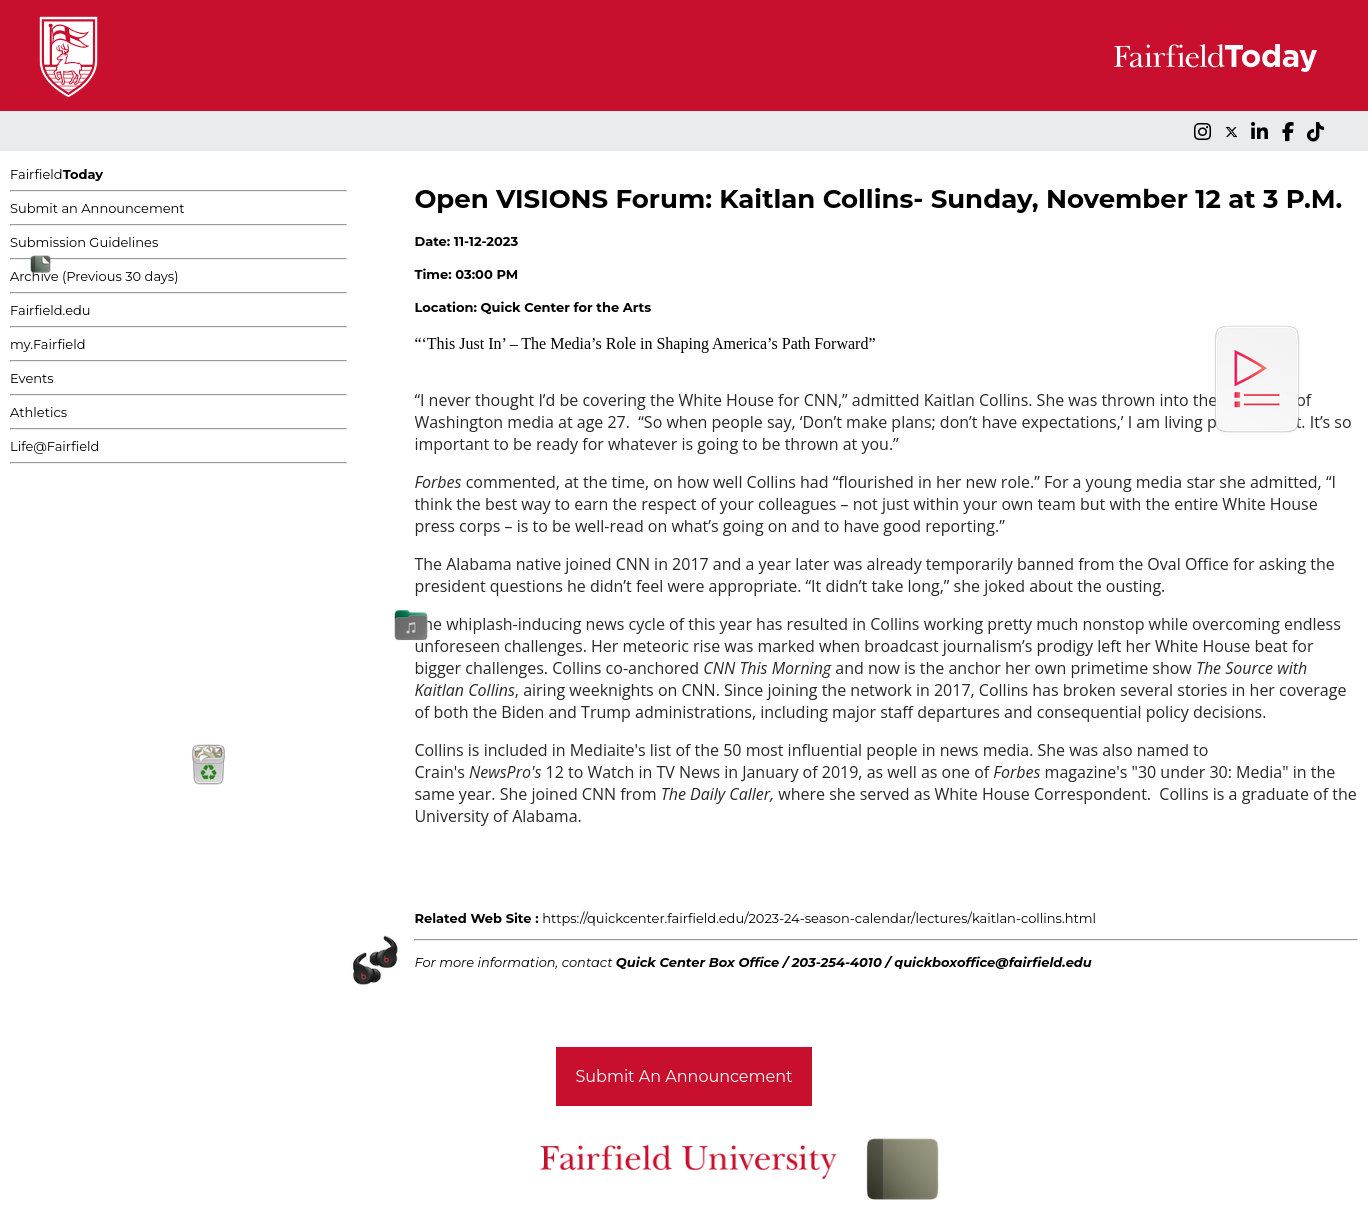 The width and height of the screenshot is (1368, 1232). What do you see at coordinates (902, 1166) in the screenshot?
I see `access the desktop folder` at bounding box center [902, 1166].